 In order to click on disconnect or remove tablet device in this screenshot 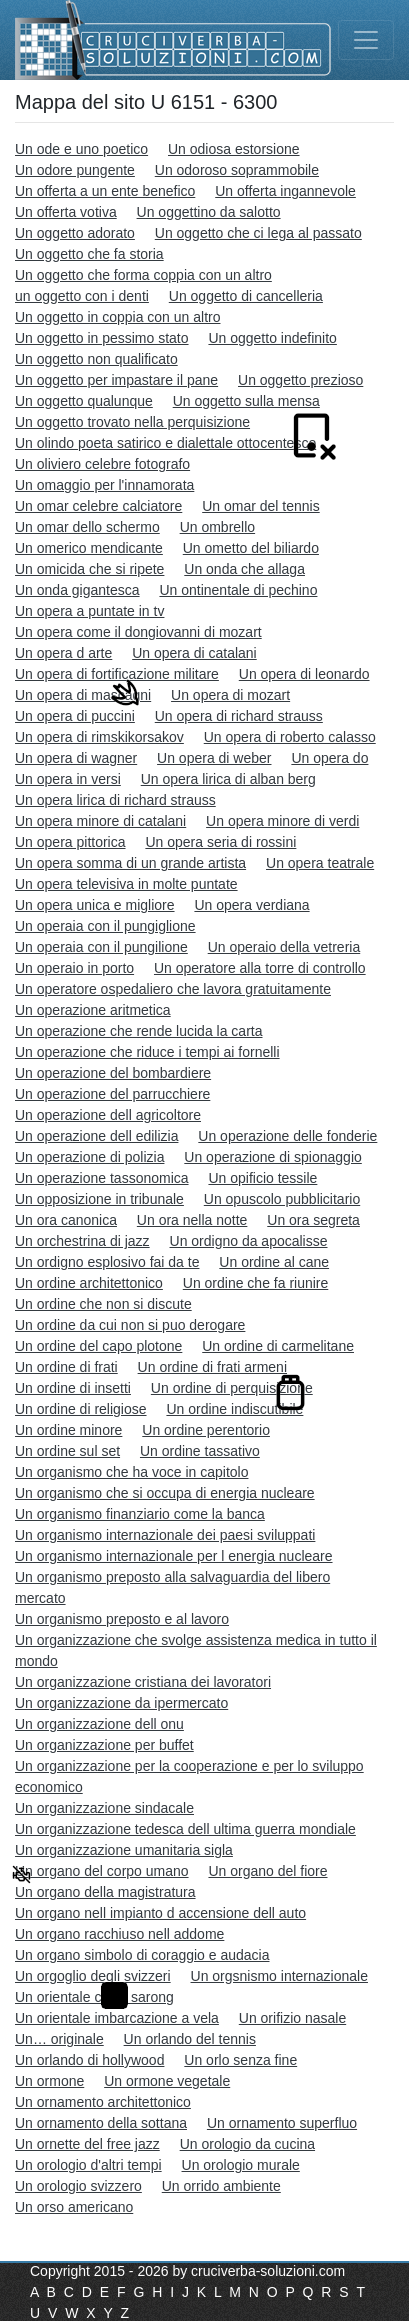, I will do `click(311, 435)`.